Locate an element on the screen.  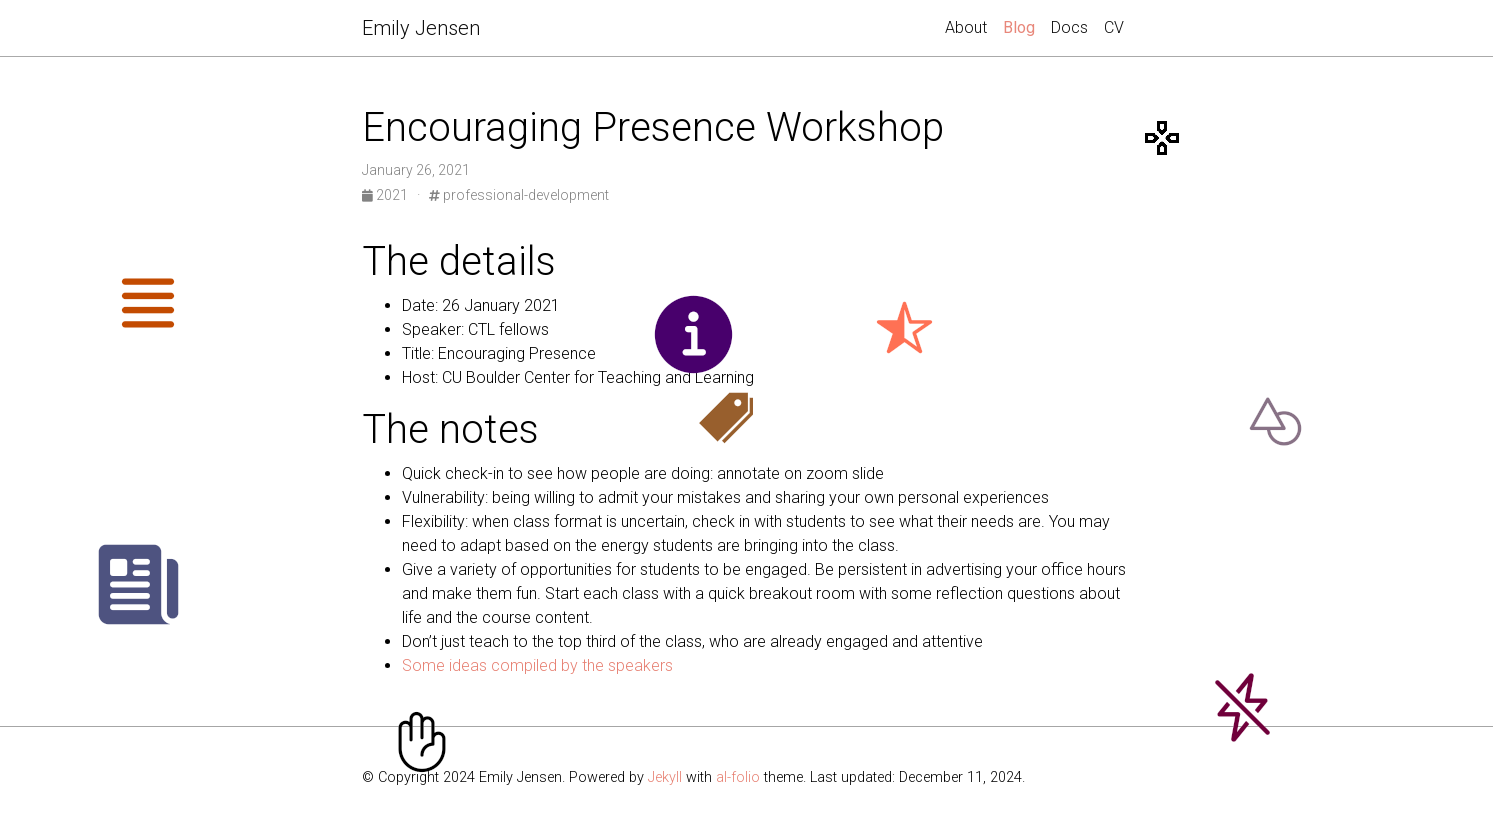
view news or articles is located at coordinates (138, 584).